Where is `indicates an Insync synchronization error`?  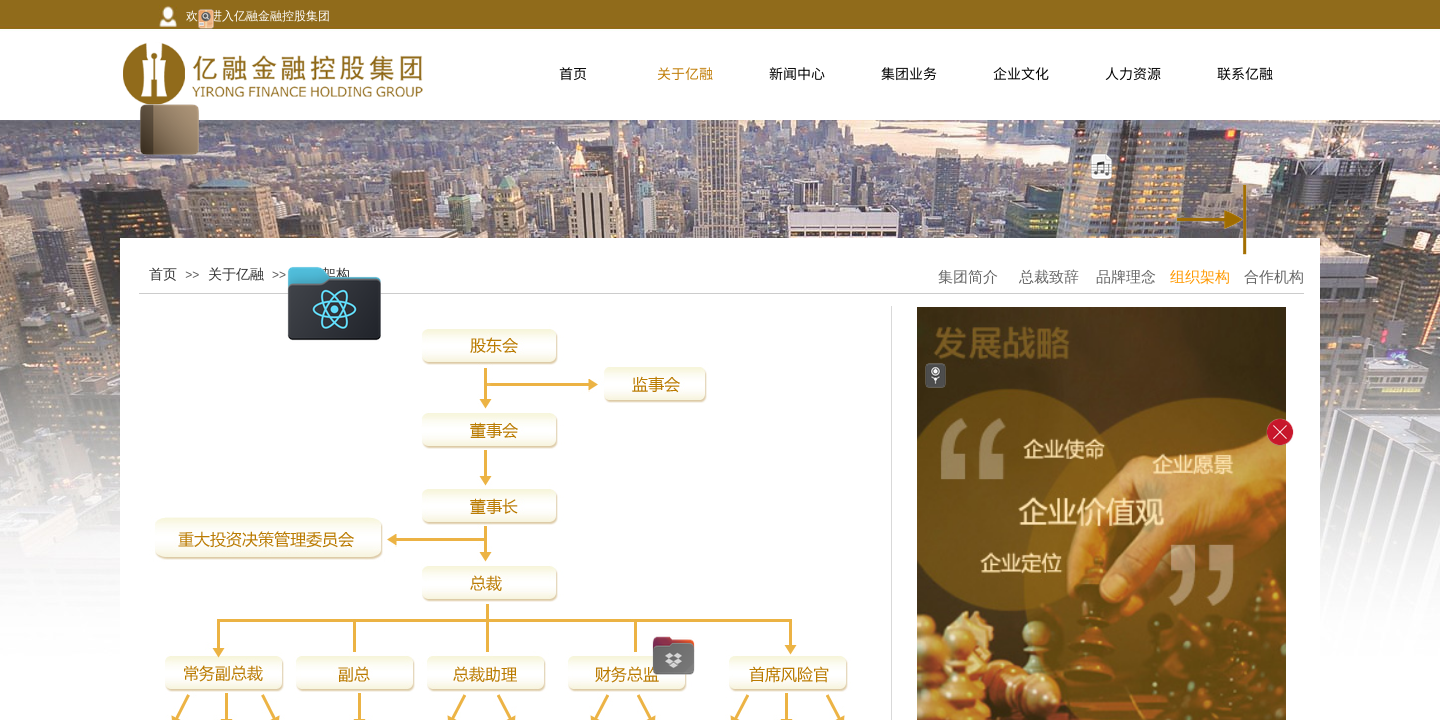 indicates an Insync synchronization error is located at coordinates (1280, 432).